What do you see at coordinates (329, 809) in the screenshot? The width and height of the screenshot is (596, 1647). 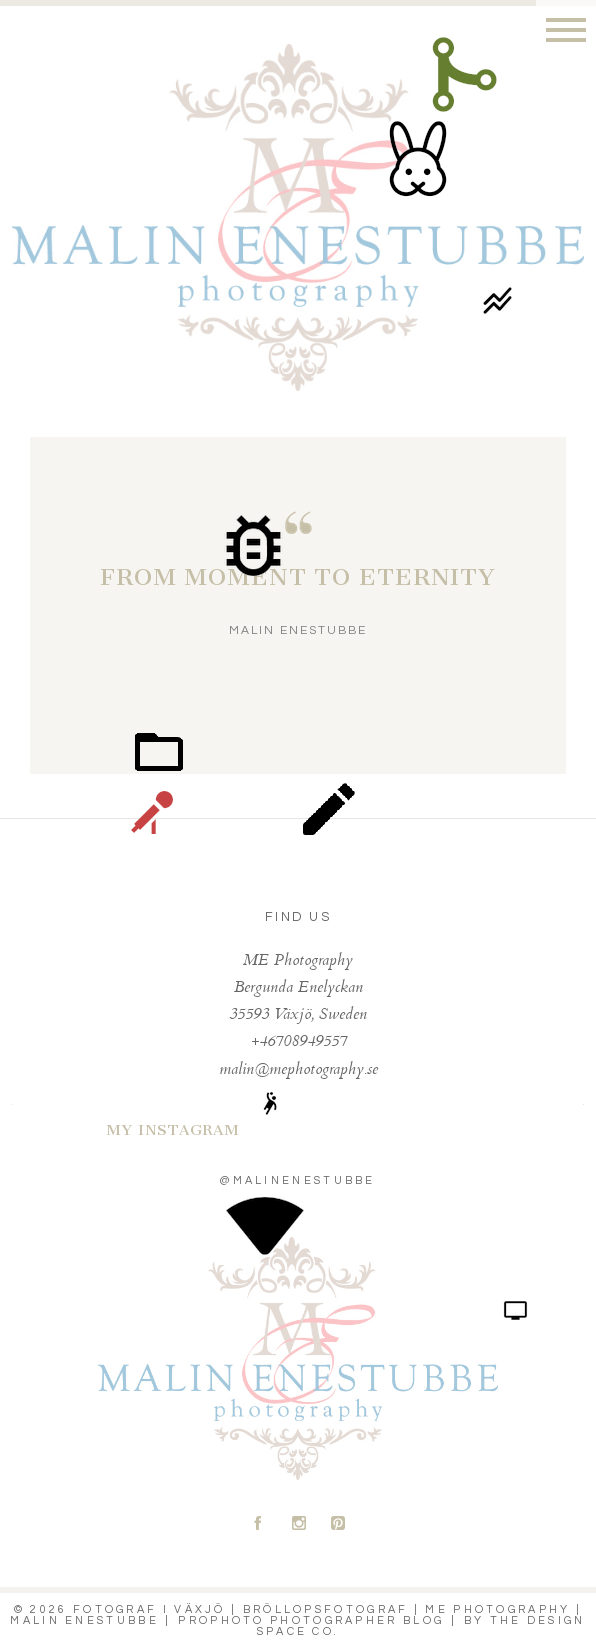 I see `edit or modify content` at bounding box center [329, 809].